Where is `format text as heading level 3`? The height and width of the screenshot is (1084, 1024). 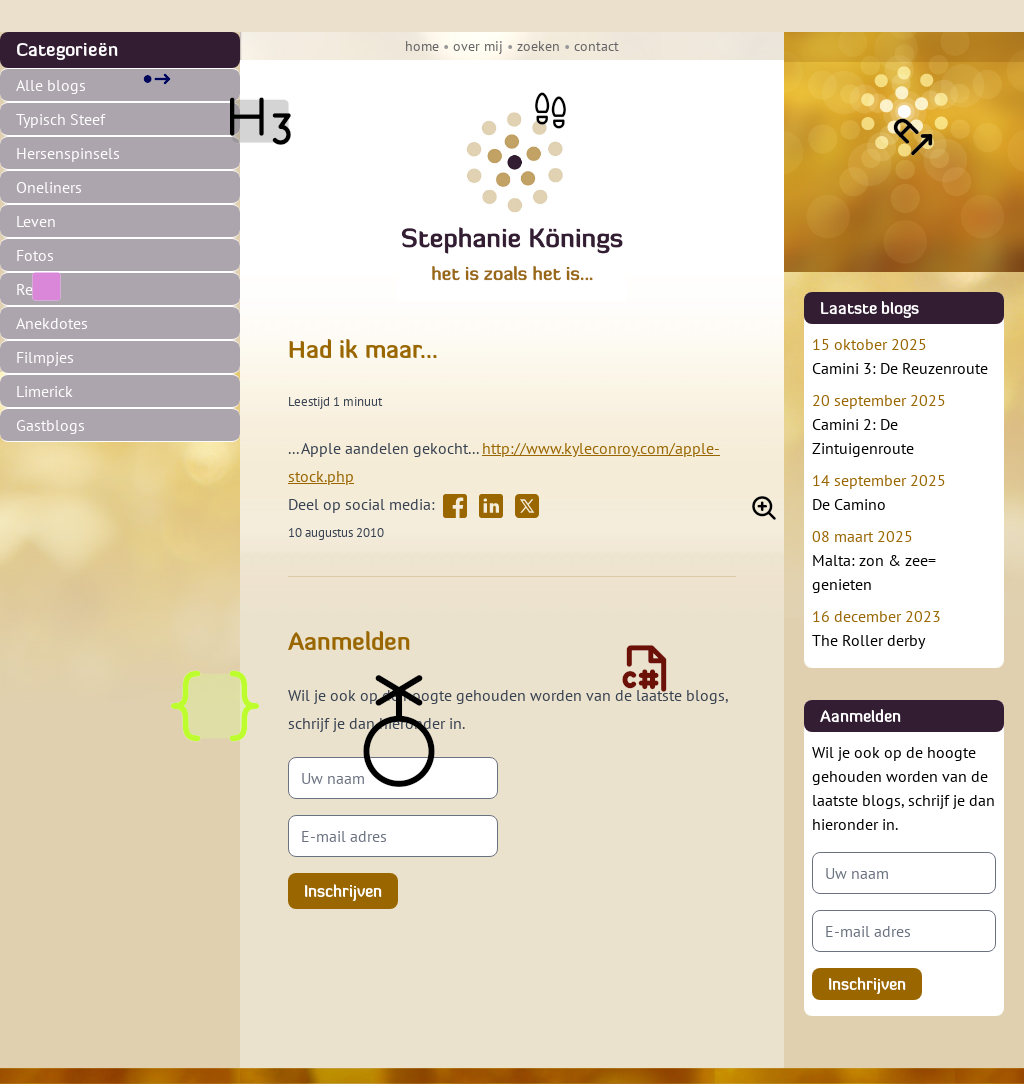 format text as heading level 3 is located at coordinates (257, 120).